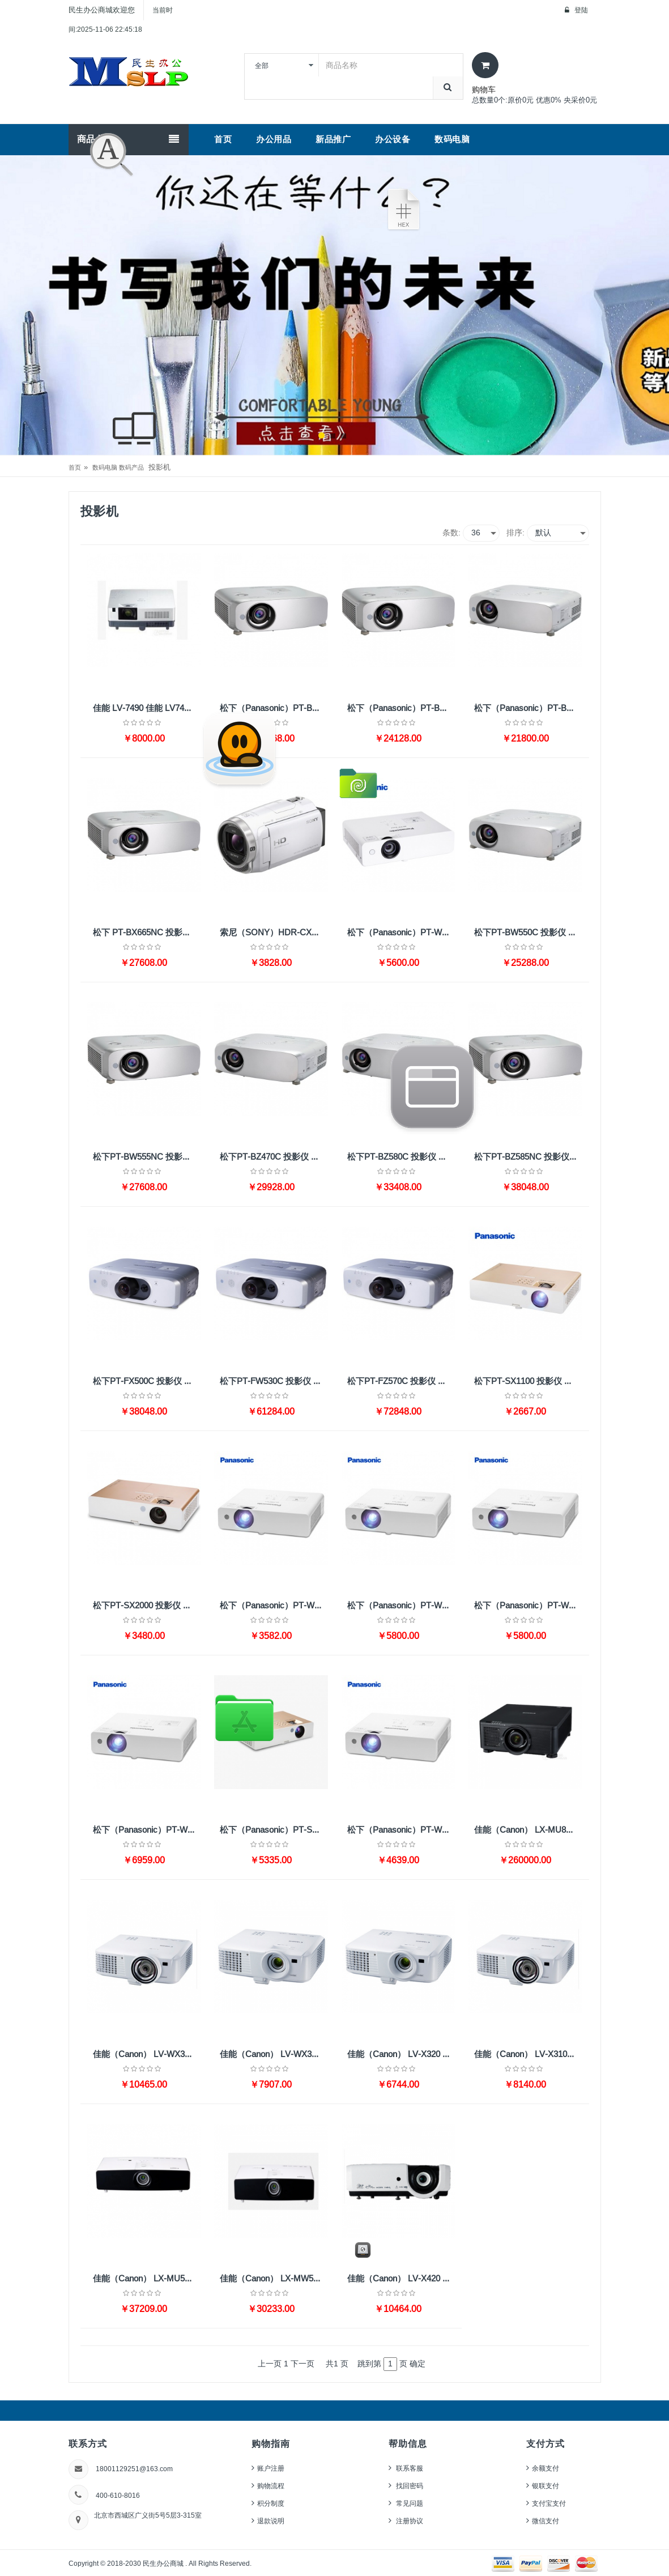  What do you see at coordinates (111, 154) in the screenshot?
I see `search for text or content` at bounding box center [111, 154].